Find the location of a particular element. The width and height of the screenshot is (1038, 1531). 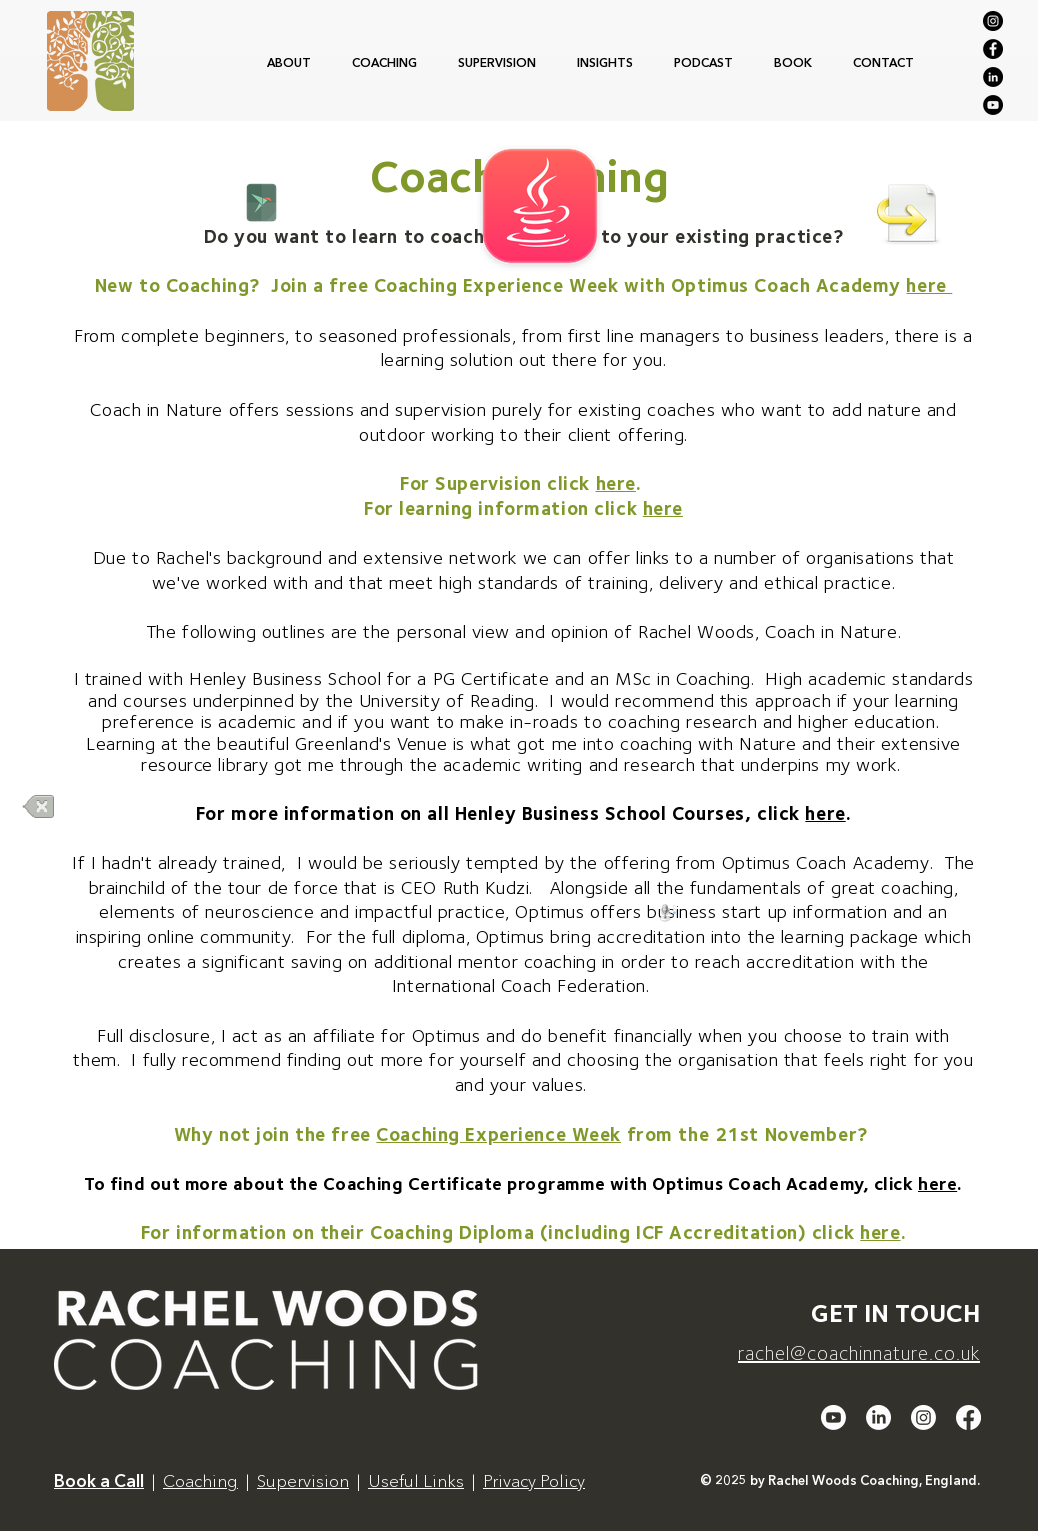

revert document to previous version is located at coordinates (909, 213).